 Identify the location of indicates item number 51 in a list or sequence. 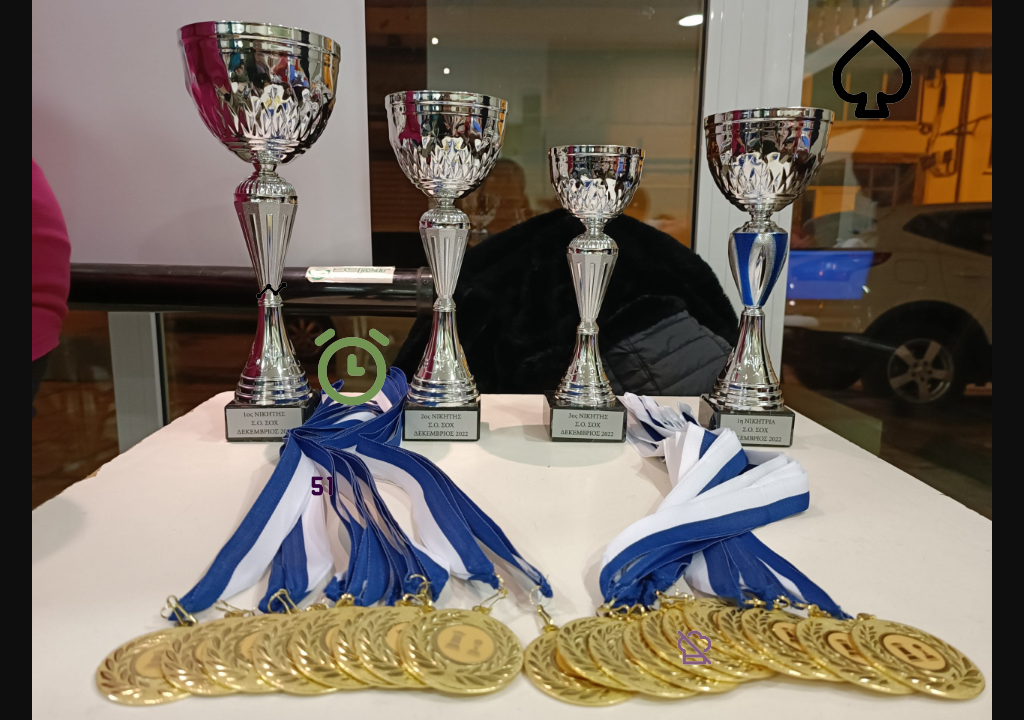
(323, 486).